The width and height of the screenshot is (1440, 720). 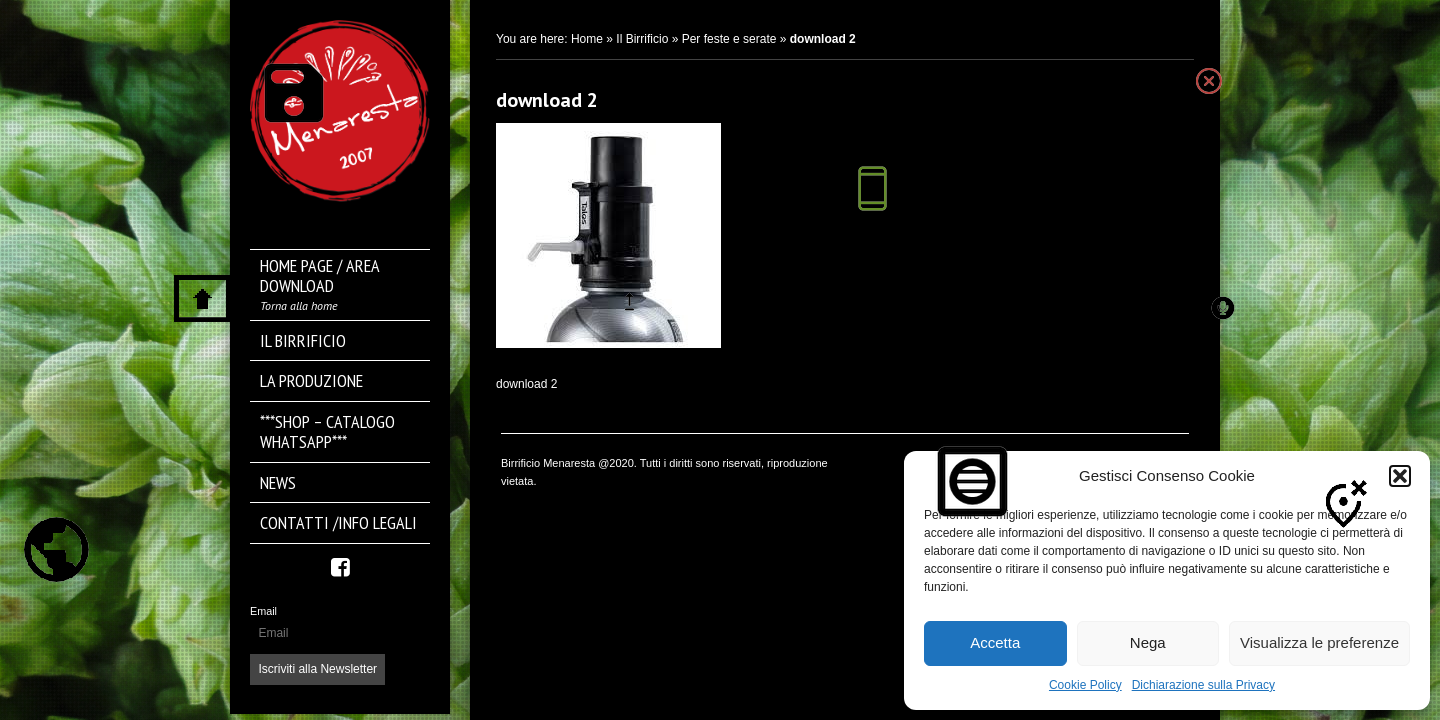 I want to click on indicates mobile device or smartphone, so click(x=872, y=188).